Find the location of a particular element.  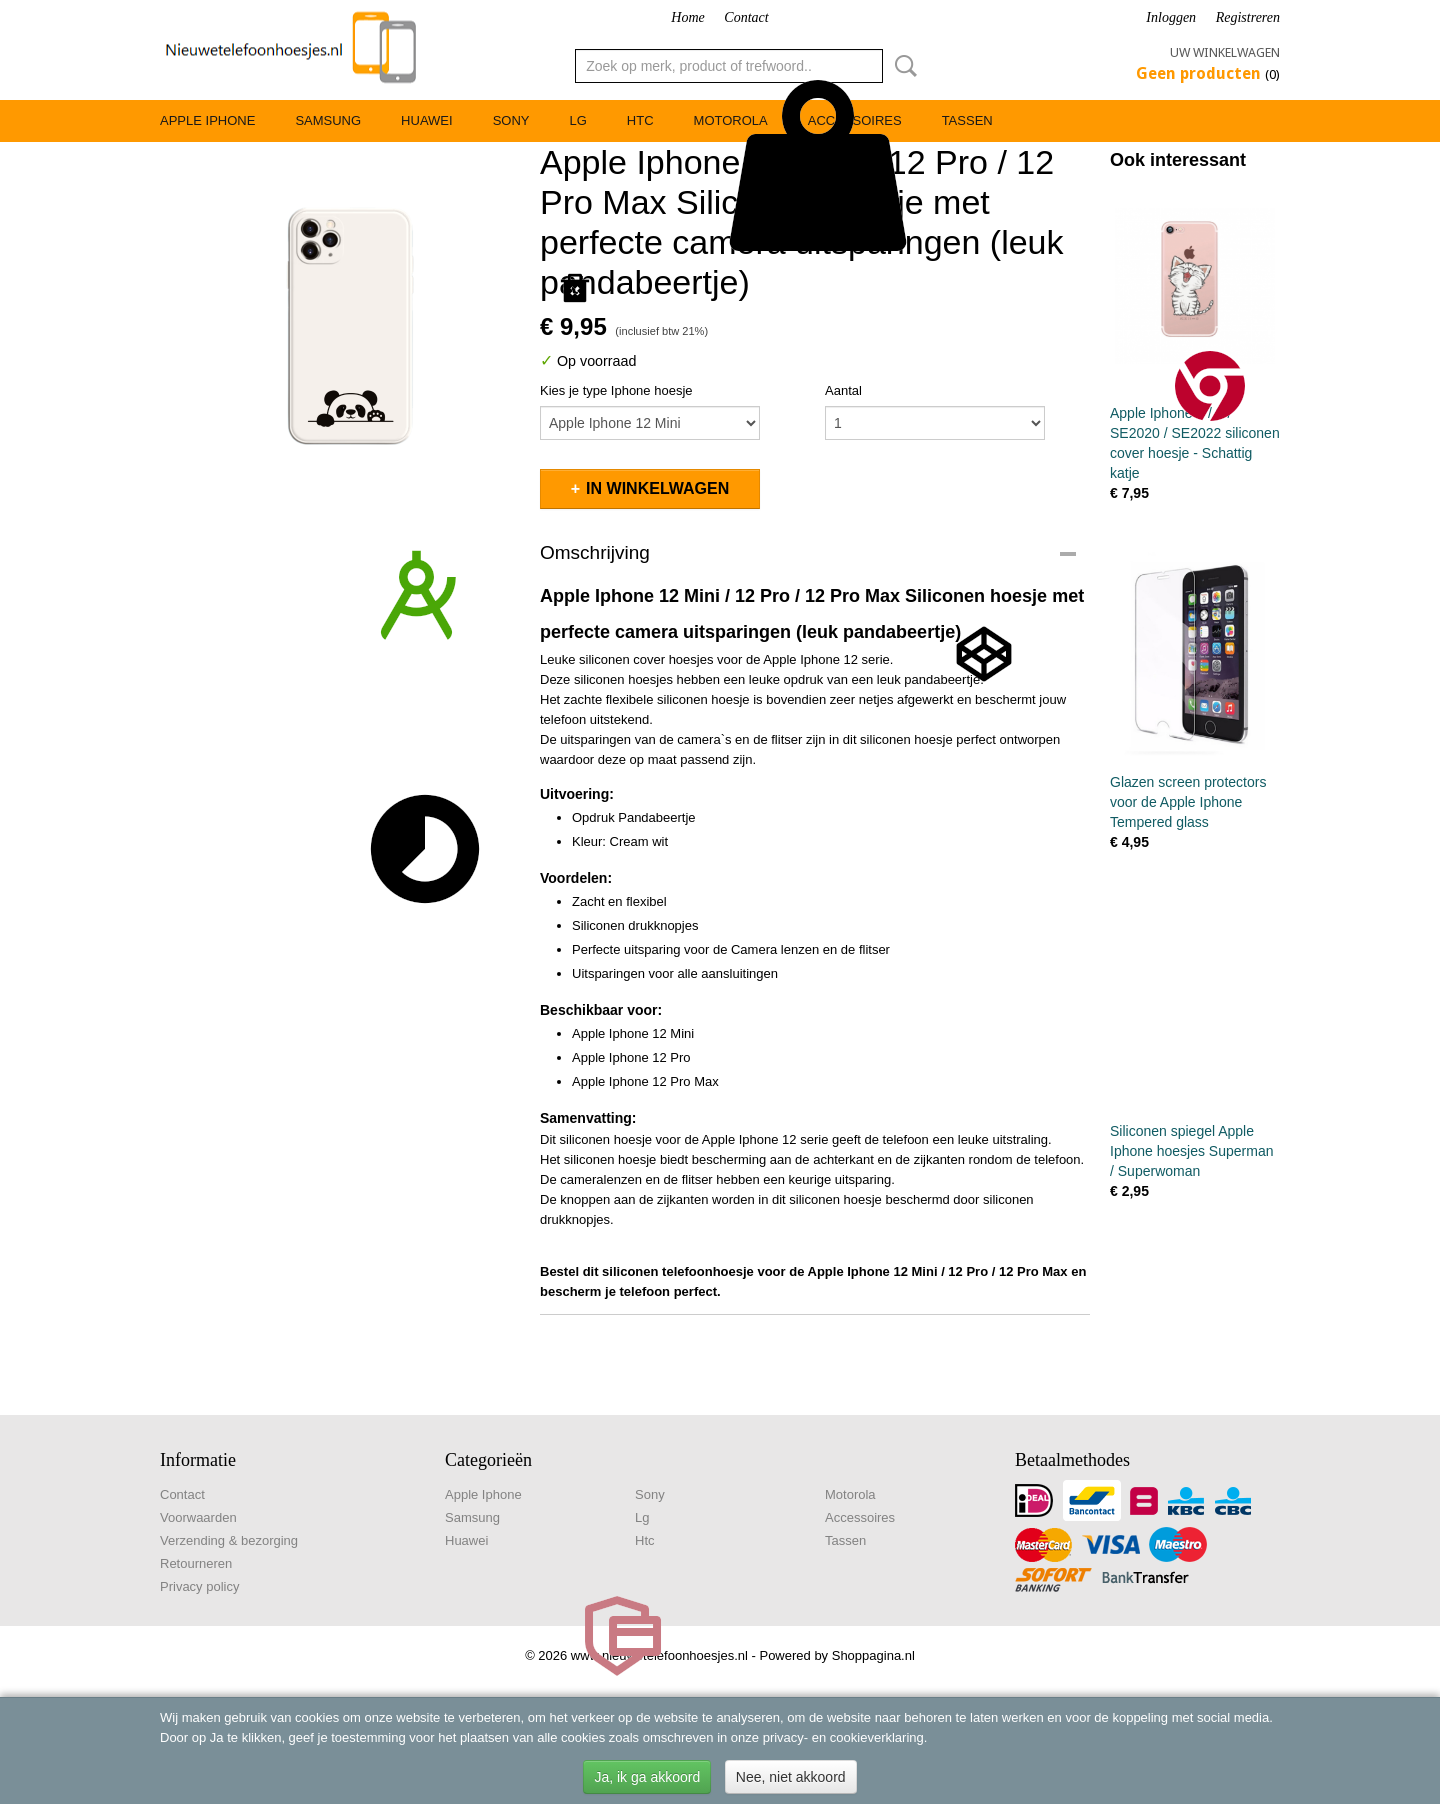

access drawing compass tool is located at coordinates (416, 594).